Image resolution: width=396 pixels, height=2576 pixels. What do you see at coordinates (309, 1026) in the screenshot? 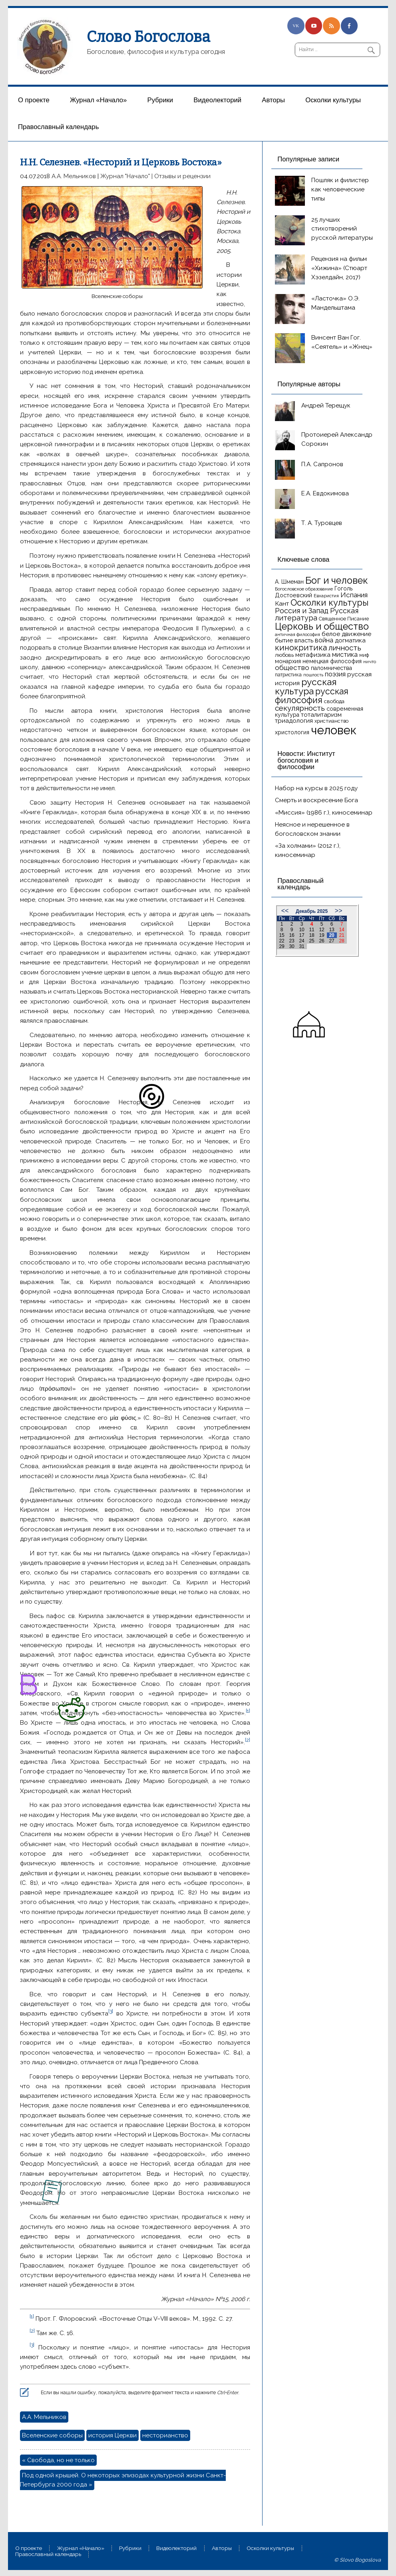
I see `find nearby mosques` at bounding box center [309, 1026].